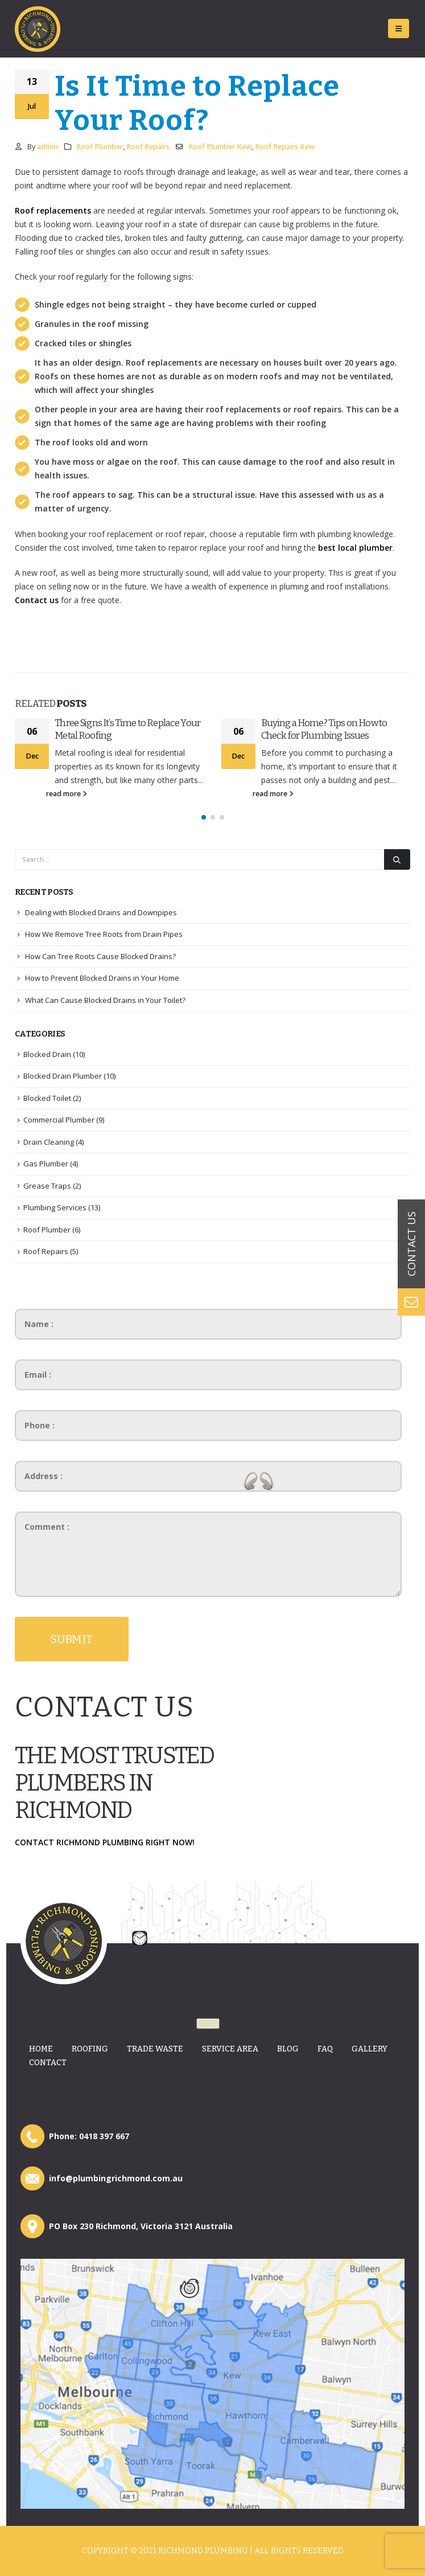 The image size is (425, 2576). What do you see at coordinates (208, 2024) in the screenshot?
I see `indicates keyboard with yellow backlighting enabled` at bounding box center [208, 2024].